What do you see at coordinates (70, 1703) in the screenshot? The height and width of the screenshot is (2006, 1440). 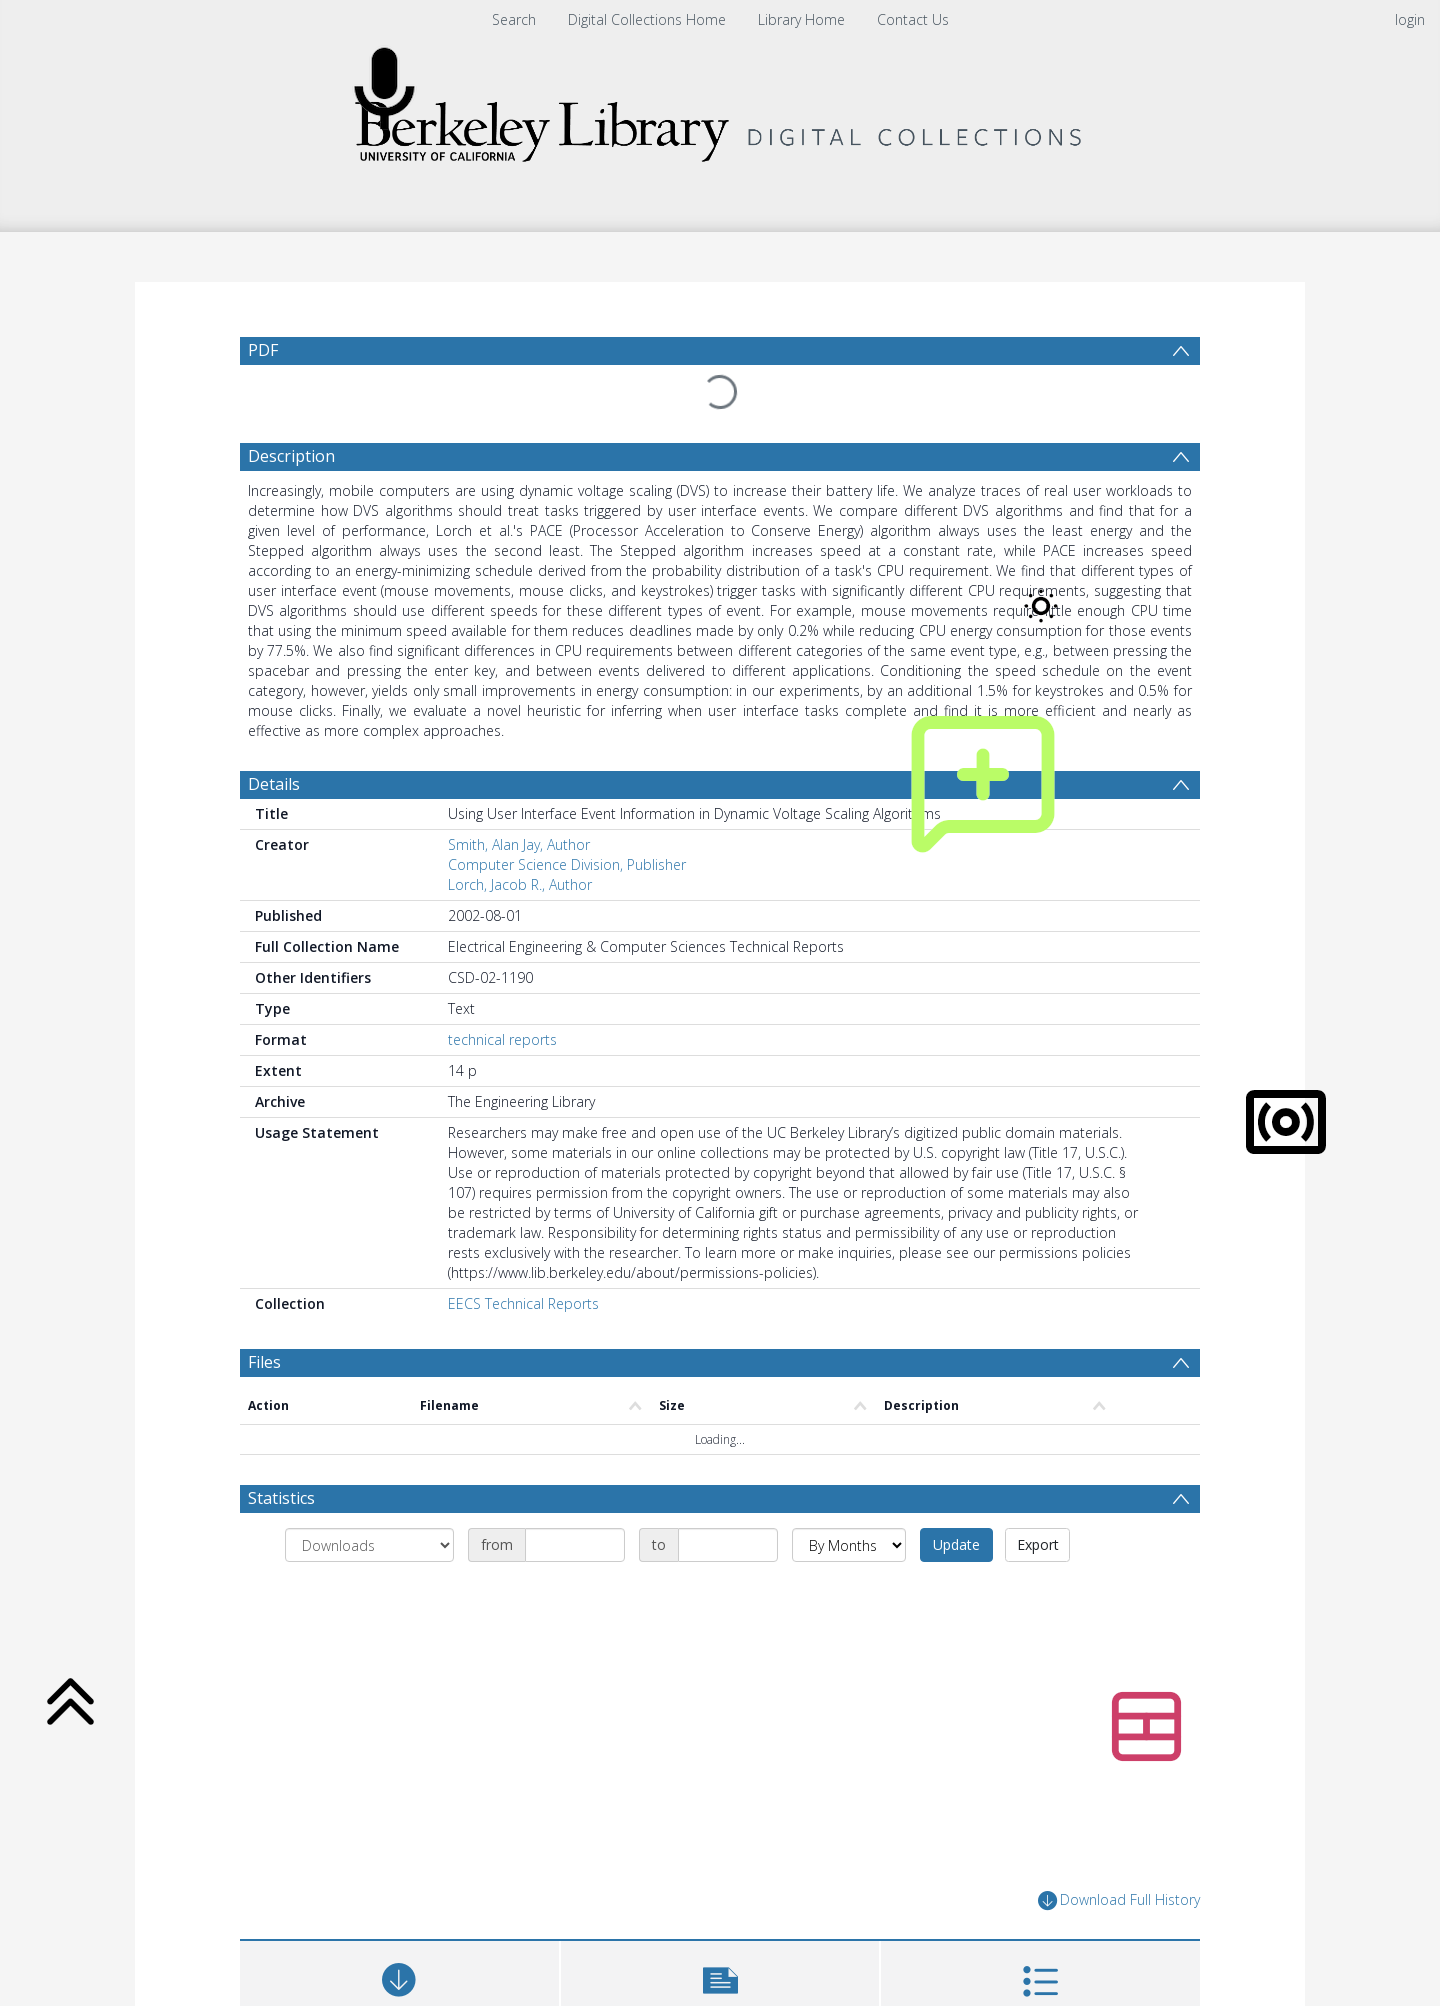 I see `scroll to top of page` at bounding box center [70, 1703].